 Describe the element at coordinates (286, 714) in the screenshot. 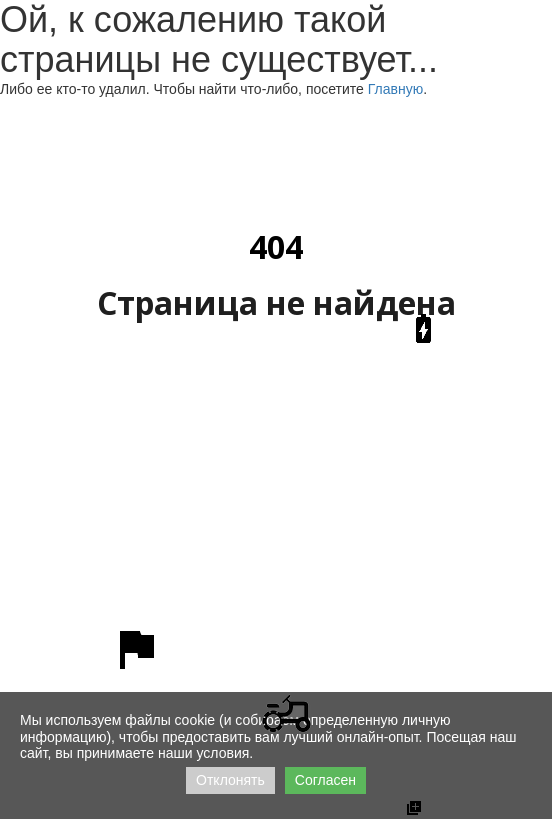

I see `access agricultural or farming features` at that location.